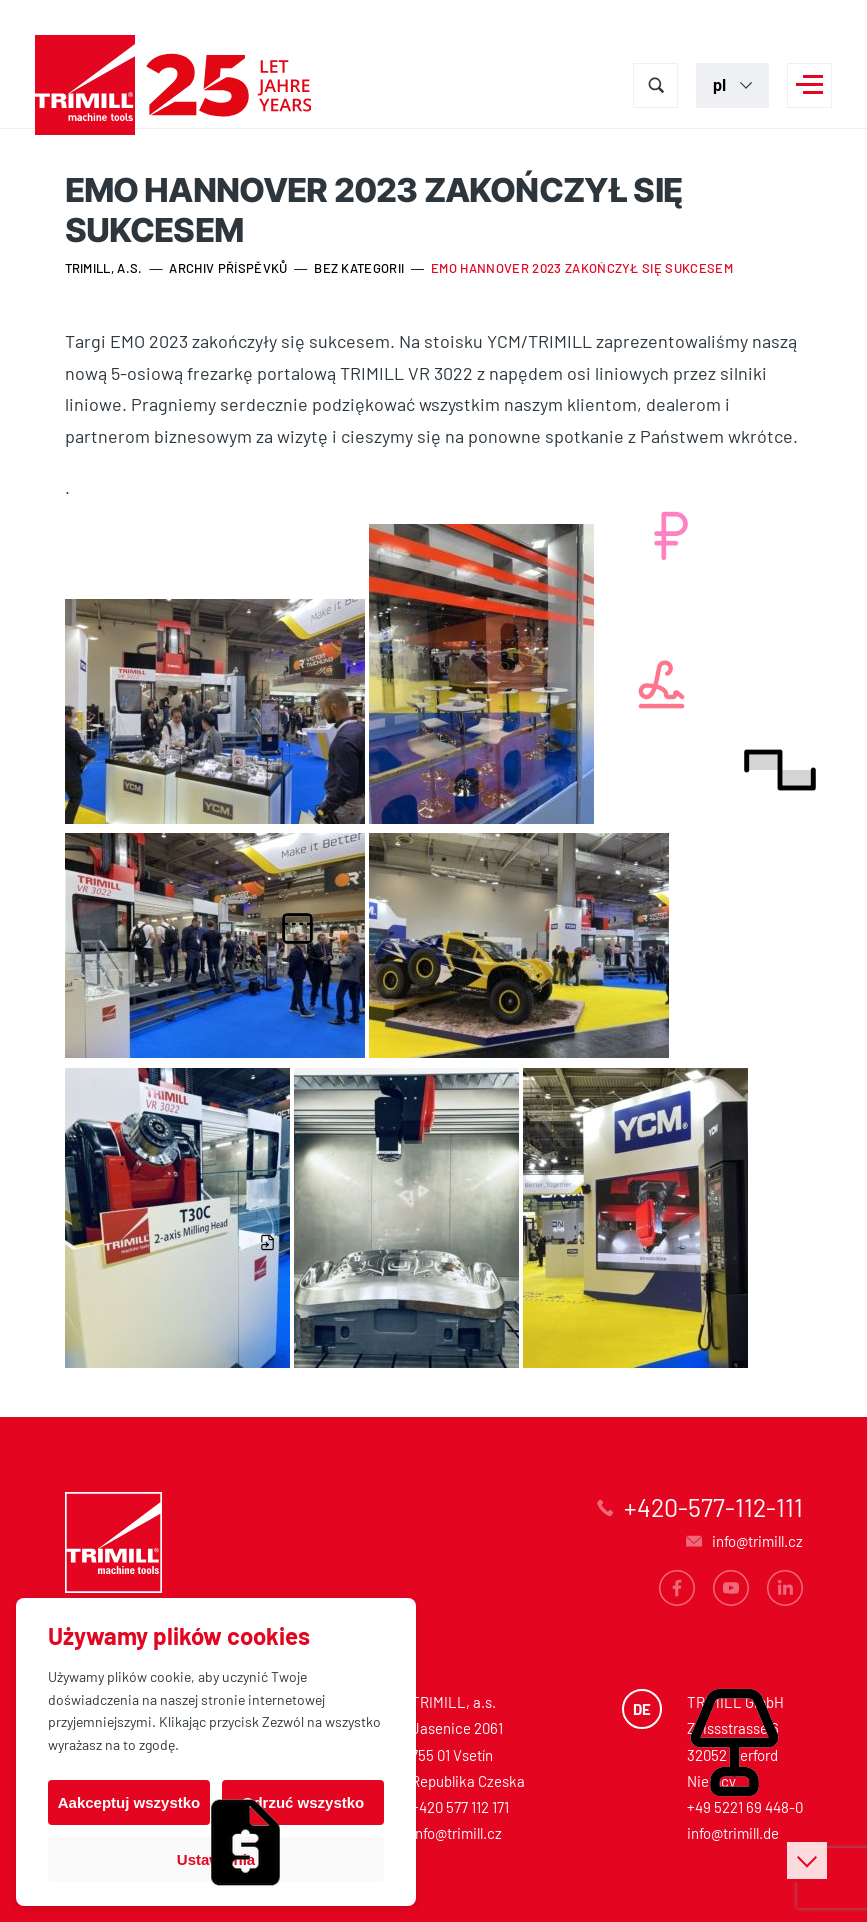  What do you see at coordinates (661, 685) in the screenshot?
I see `add your signature to a document` at bounding box center [661, 685].